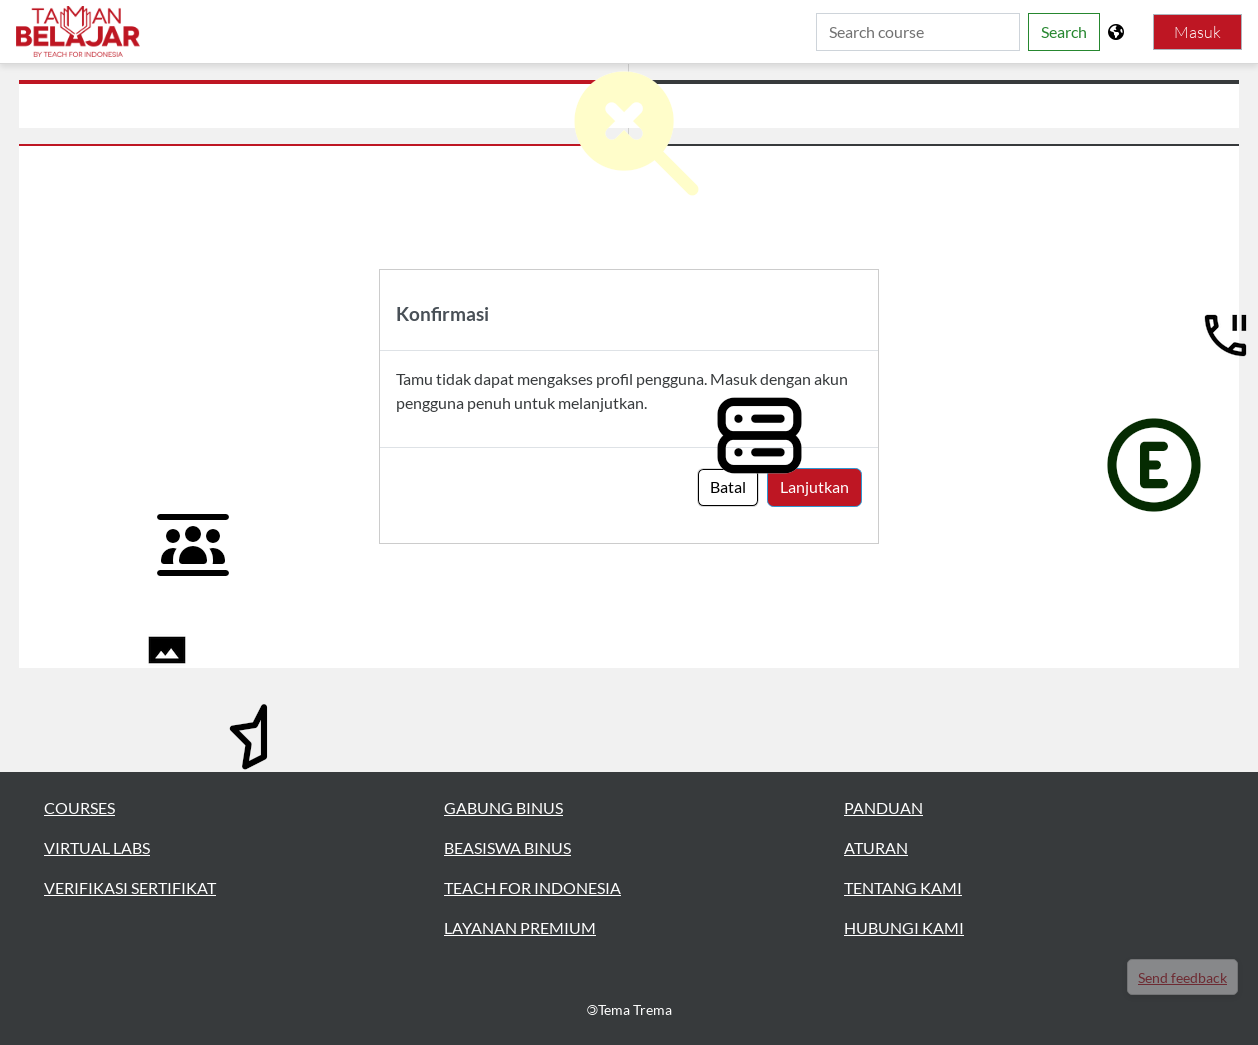 The height and width of the screenshot is (1045, 1258). I want to click on call on hold, so click(1225, 335).